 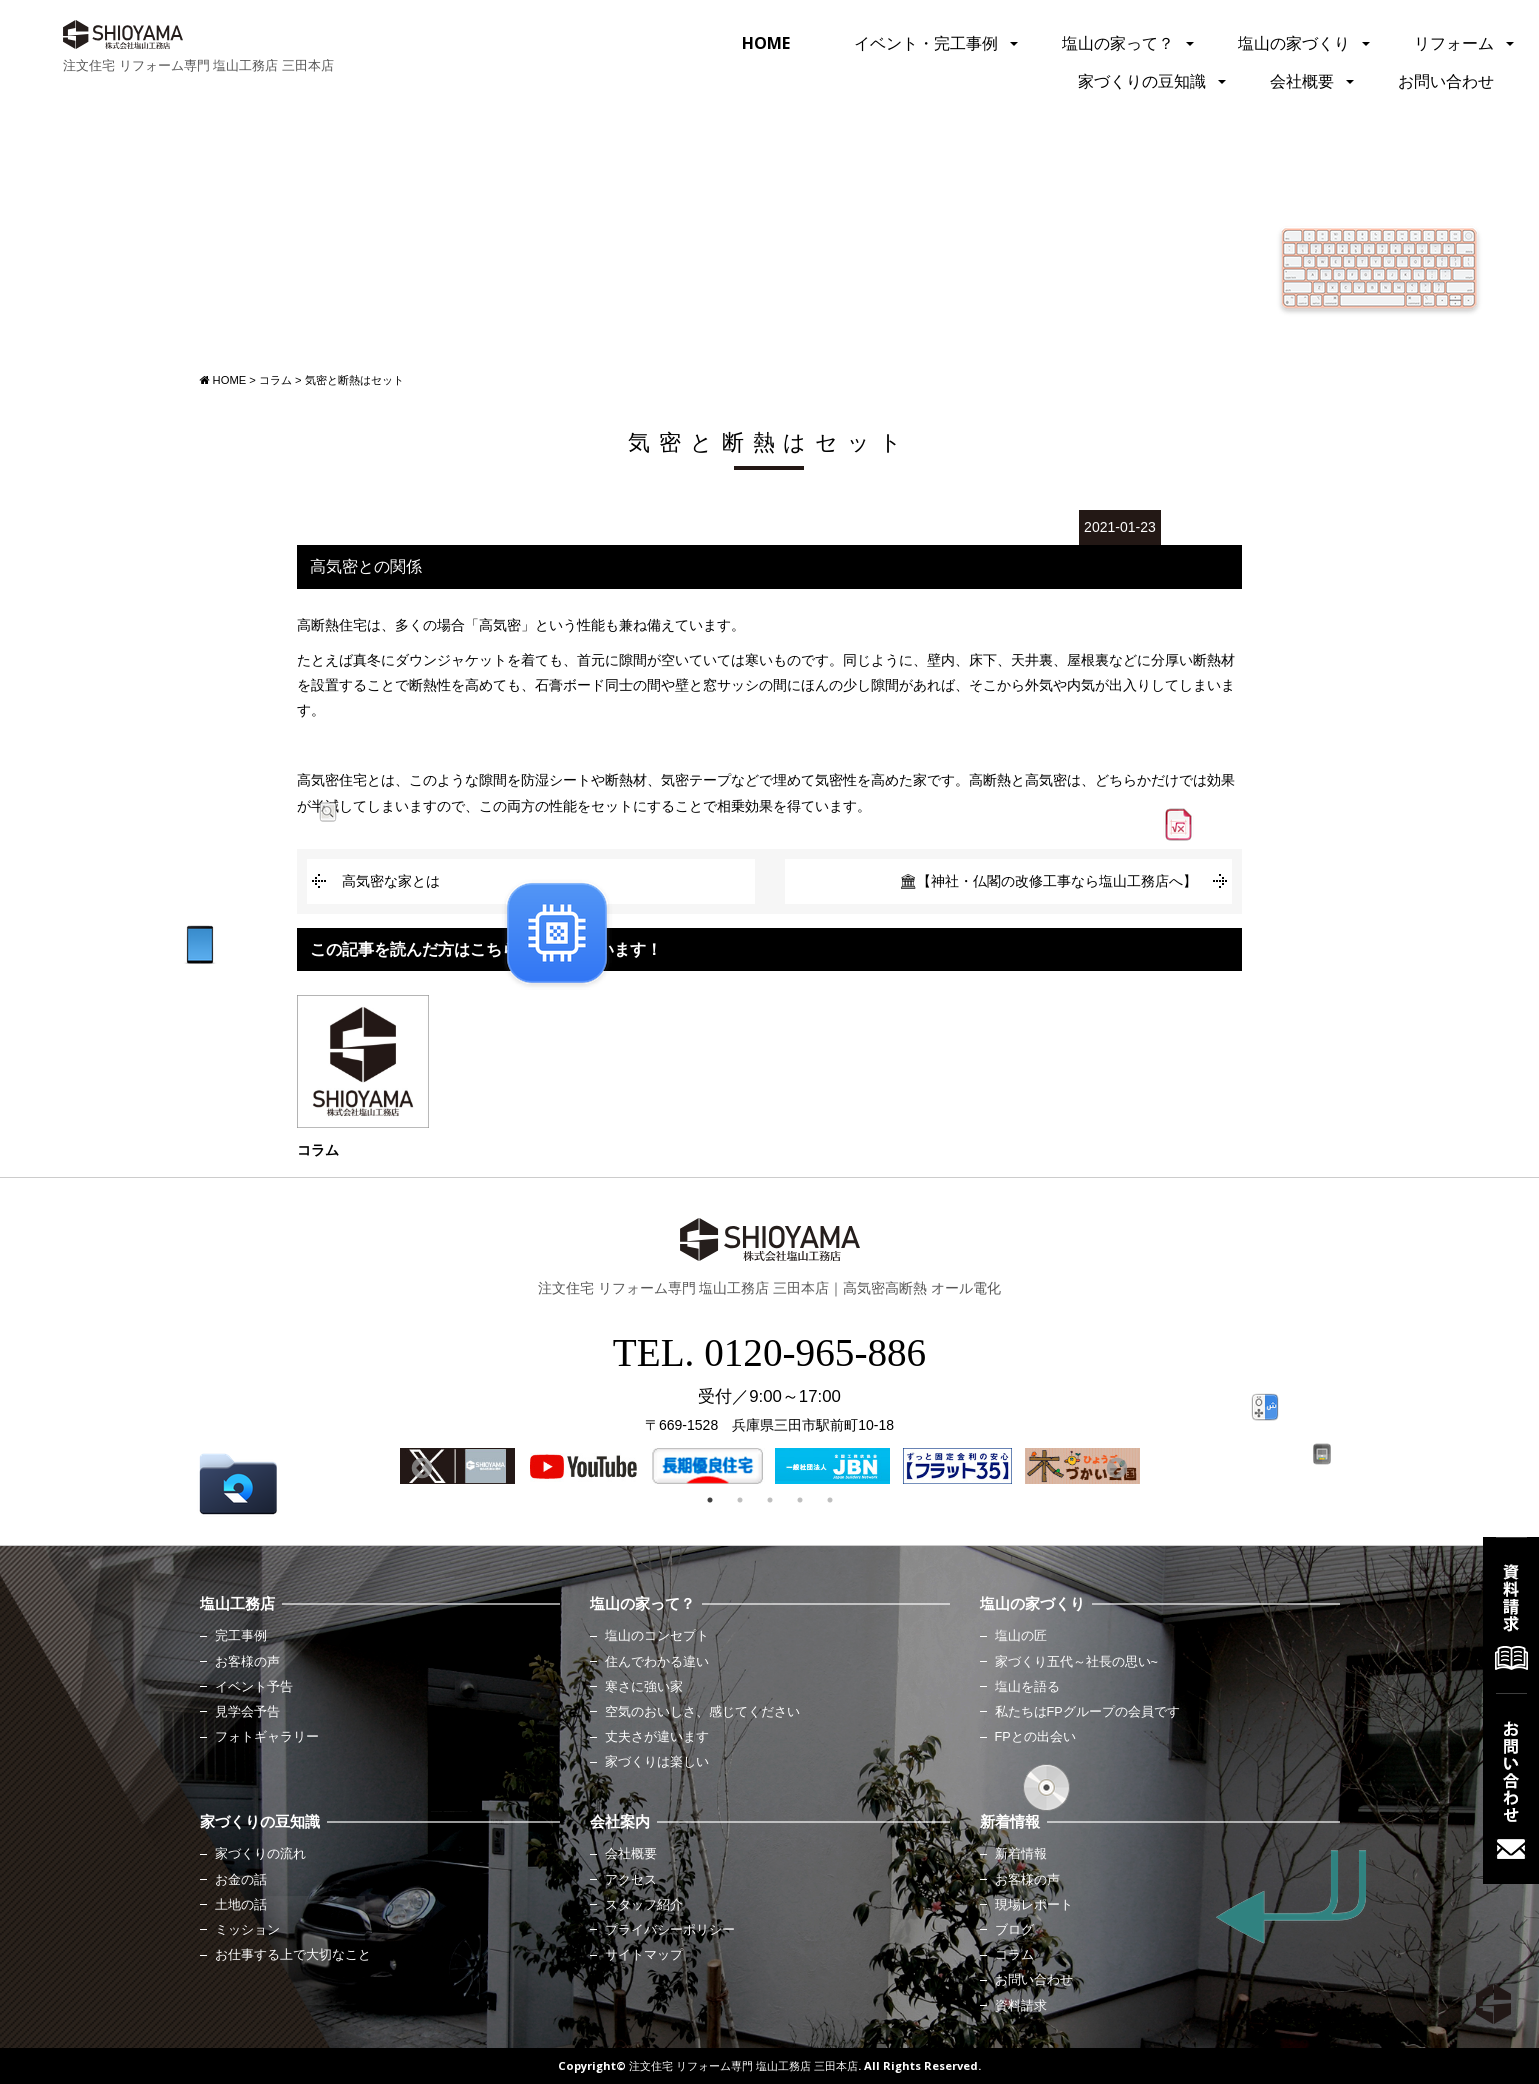 I want to click on iPad Air device icon for system identification, so click(x=200, y=945).